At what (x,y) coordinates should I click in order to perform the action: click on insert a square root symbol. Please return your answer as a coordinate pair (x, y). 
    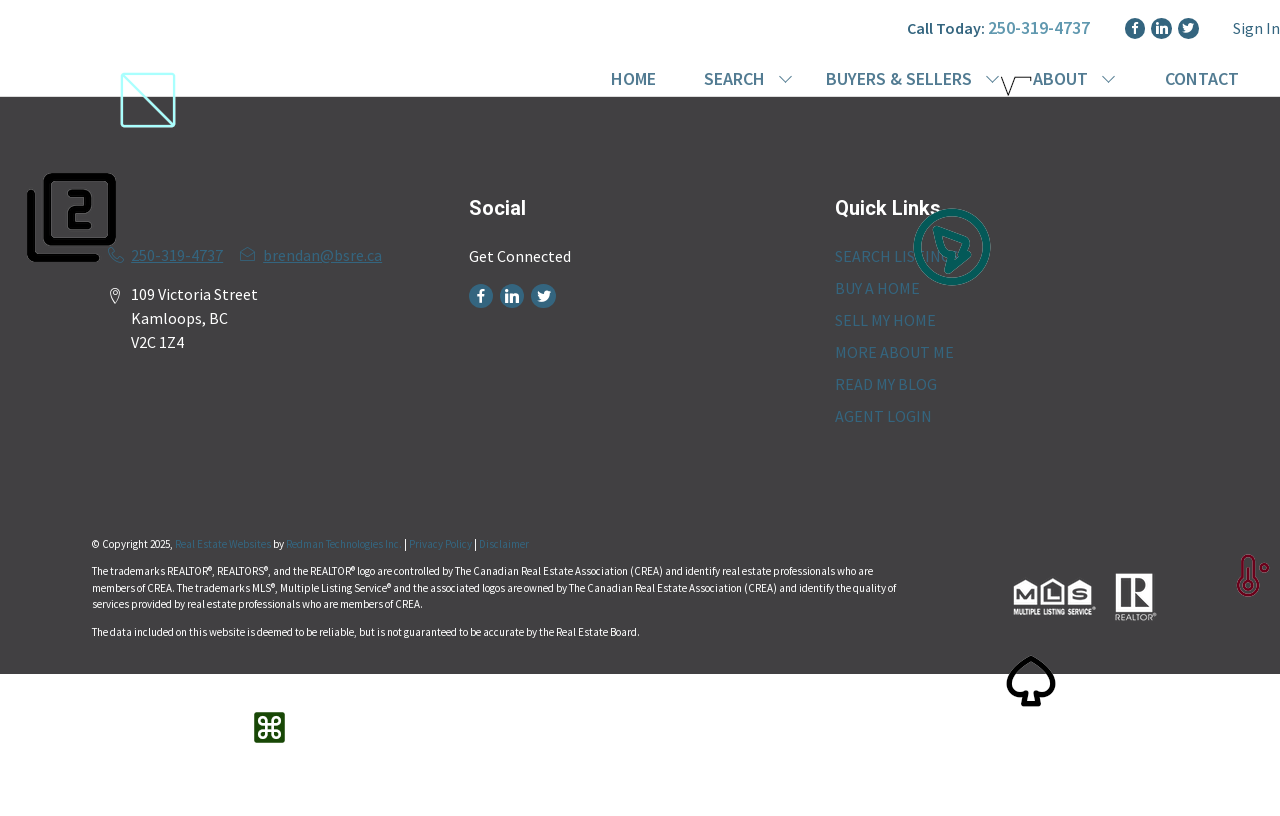
    Looking at the image, I should click on (1015, 84).